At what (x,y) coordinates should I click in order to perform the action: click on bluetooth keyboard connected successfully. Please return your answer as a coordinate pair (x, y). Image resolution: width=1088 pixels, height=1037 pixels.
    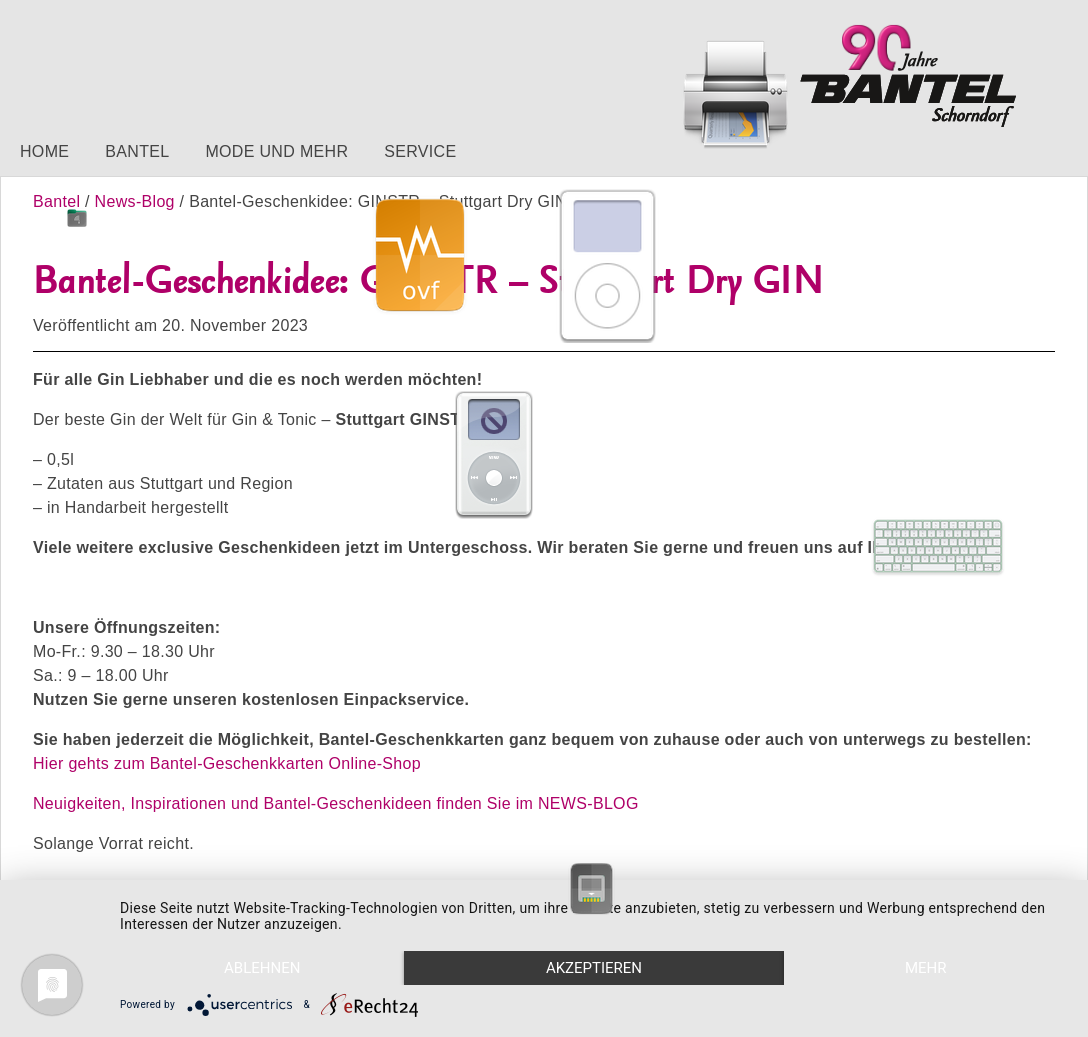
    Looking at the image, I should click on (938, 546).